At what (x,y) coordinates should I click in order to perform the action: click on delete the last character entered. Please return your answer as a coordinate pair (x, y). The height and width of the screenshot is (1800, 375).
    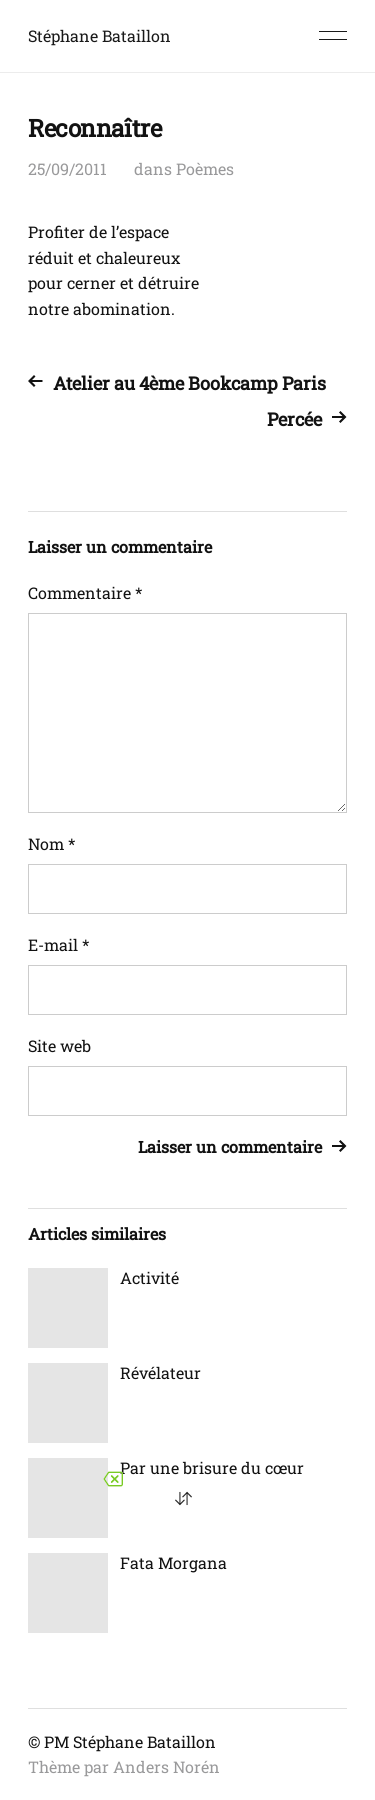
    Looking at the image, I should click on (114, 1479).